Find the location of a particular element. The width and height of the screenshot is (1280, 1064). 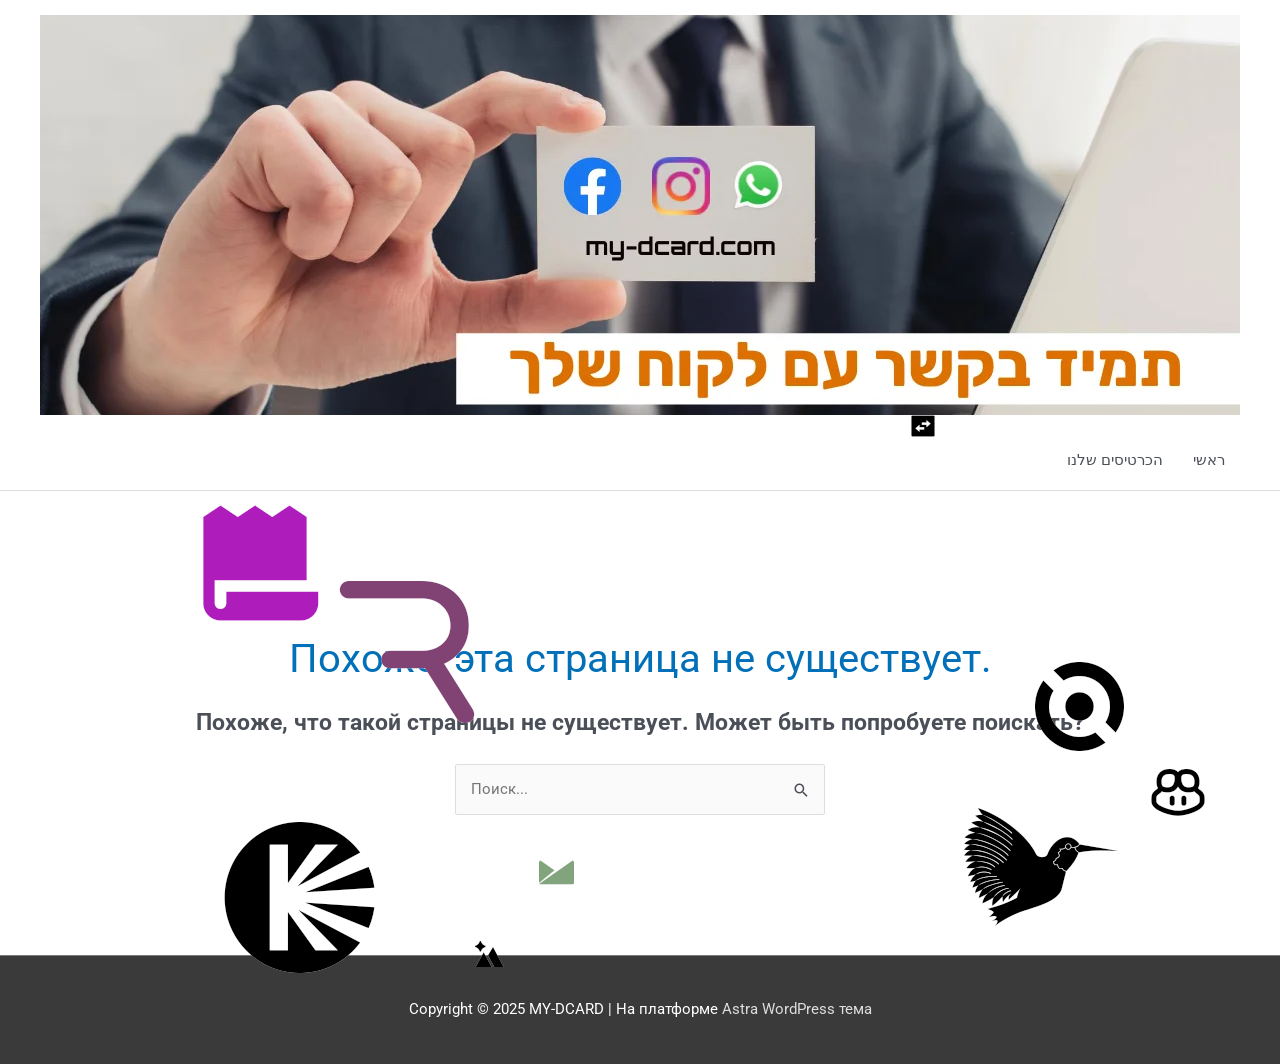

rive animation platform logo is located at coordinates (407, 652).